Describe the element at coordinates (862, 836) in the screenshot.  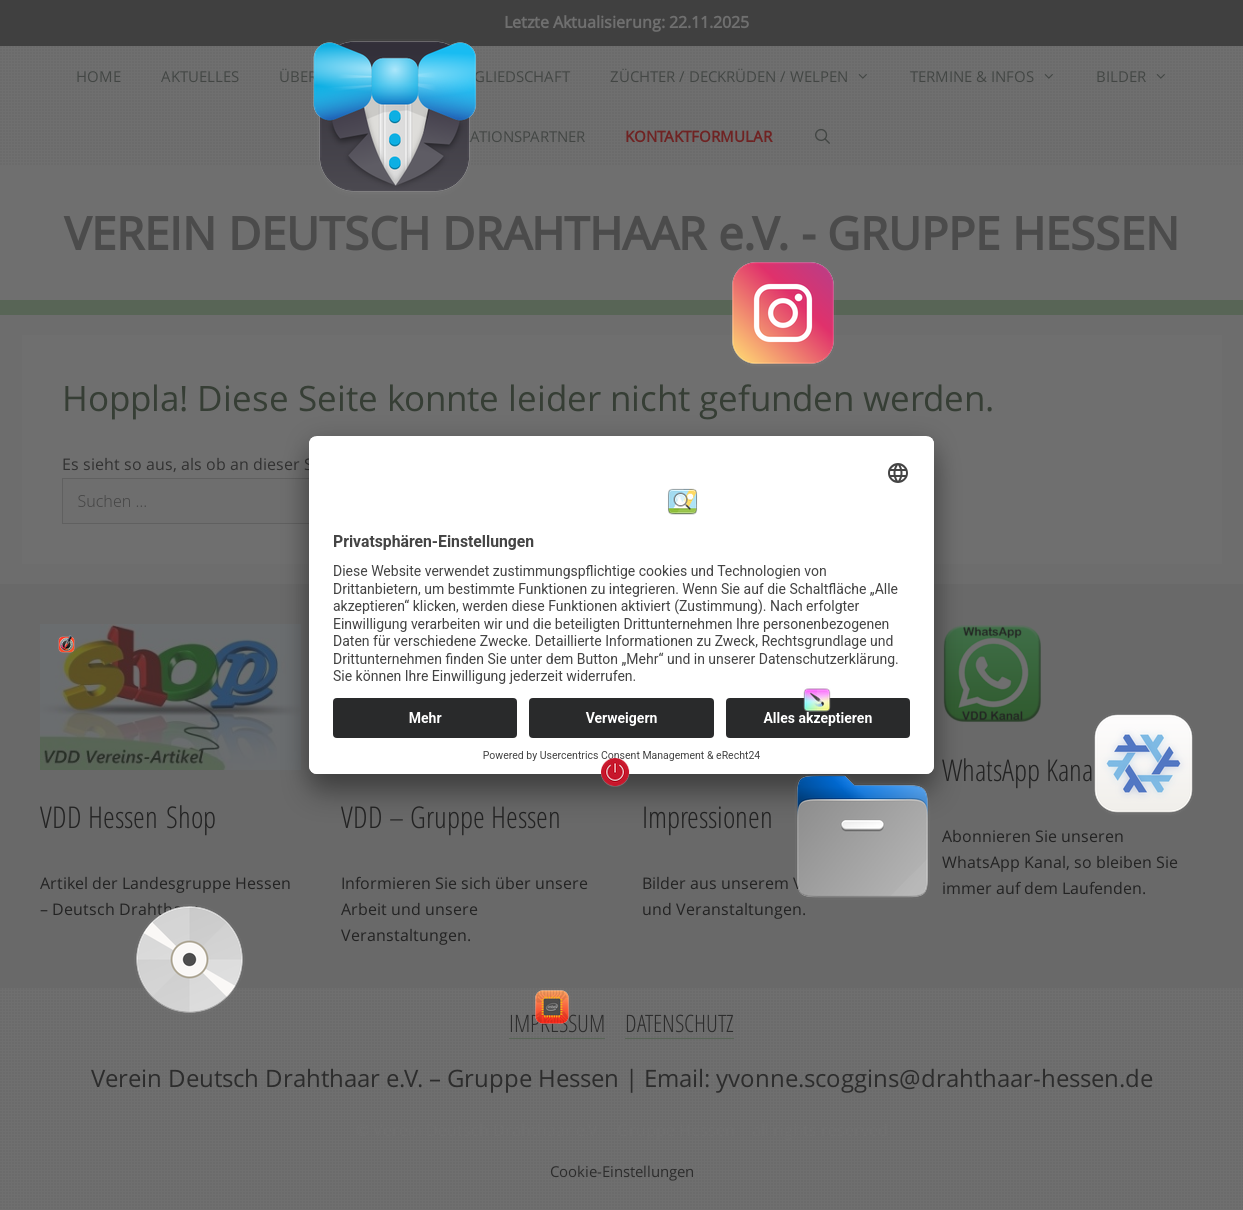
I see `open the file manager application` at that location.